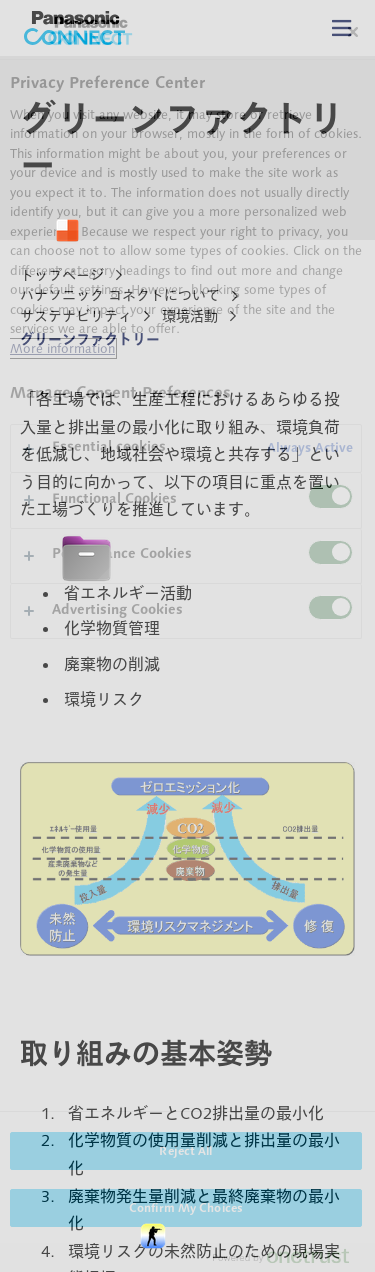 The width and height of the screenshot is (375, 1272). I want to click on switch to the top-left workspace, so click(67, 230).